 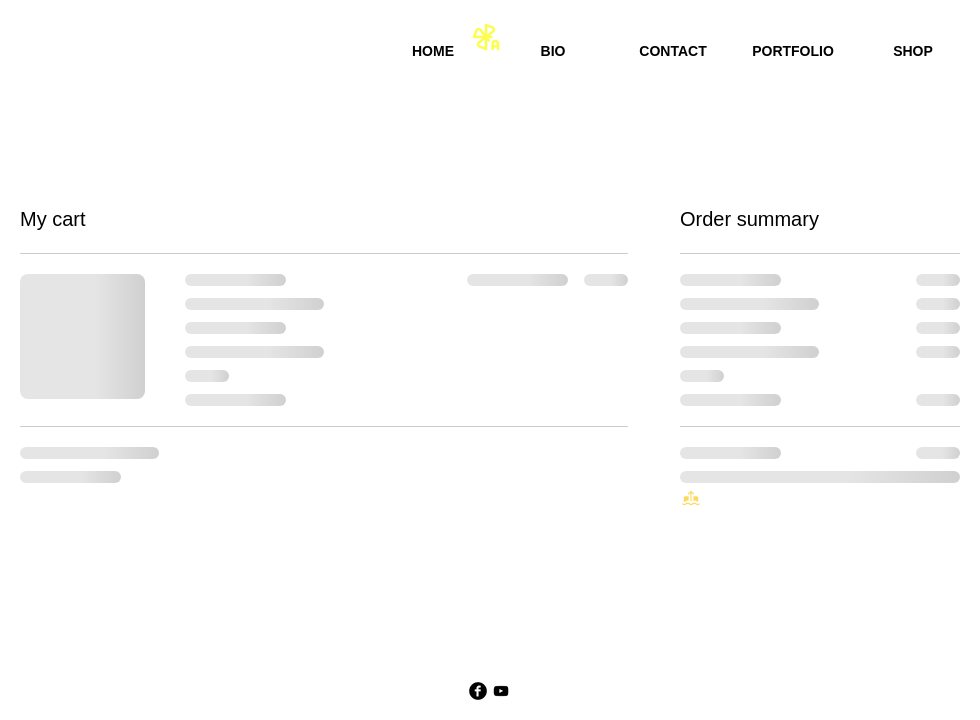 I want to click on toggle automatic climate control fan, so click(x=486, y=37).